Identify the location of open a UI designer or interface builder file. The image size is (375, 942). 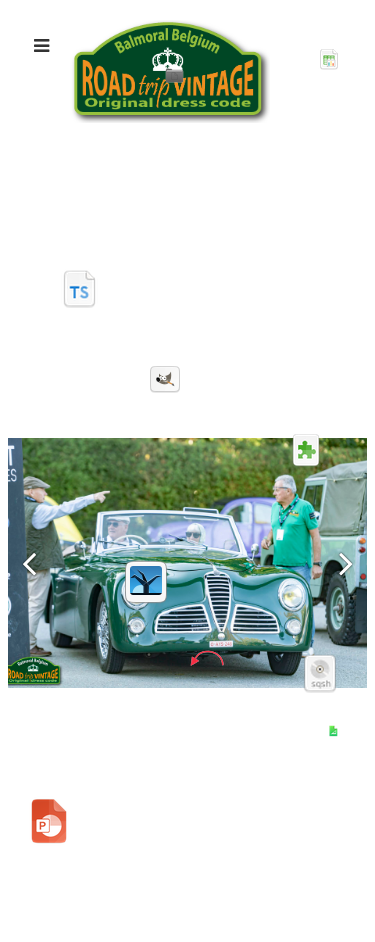
(346, 731).